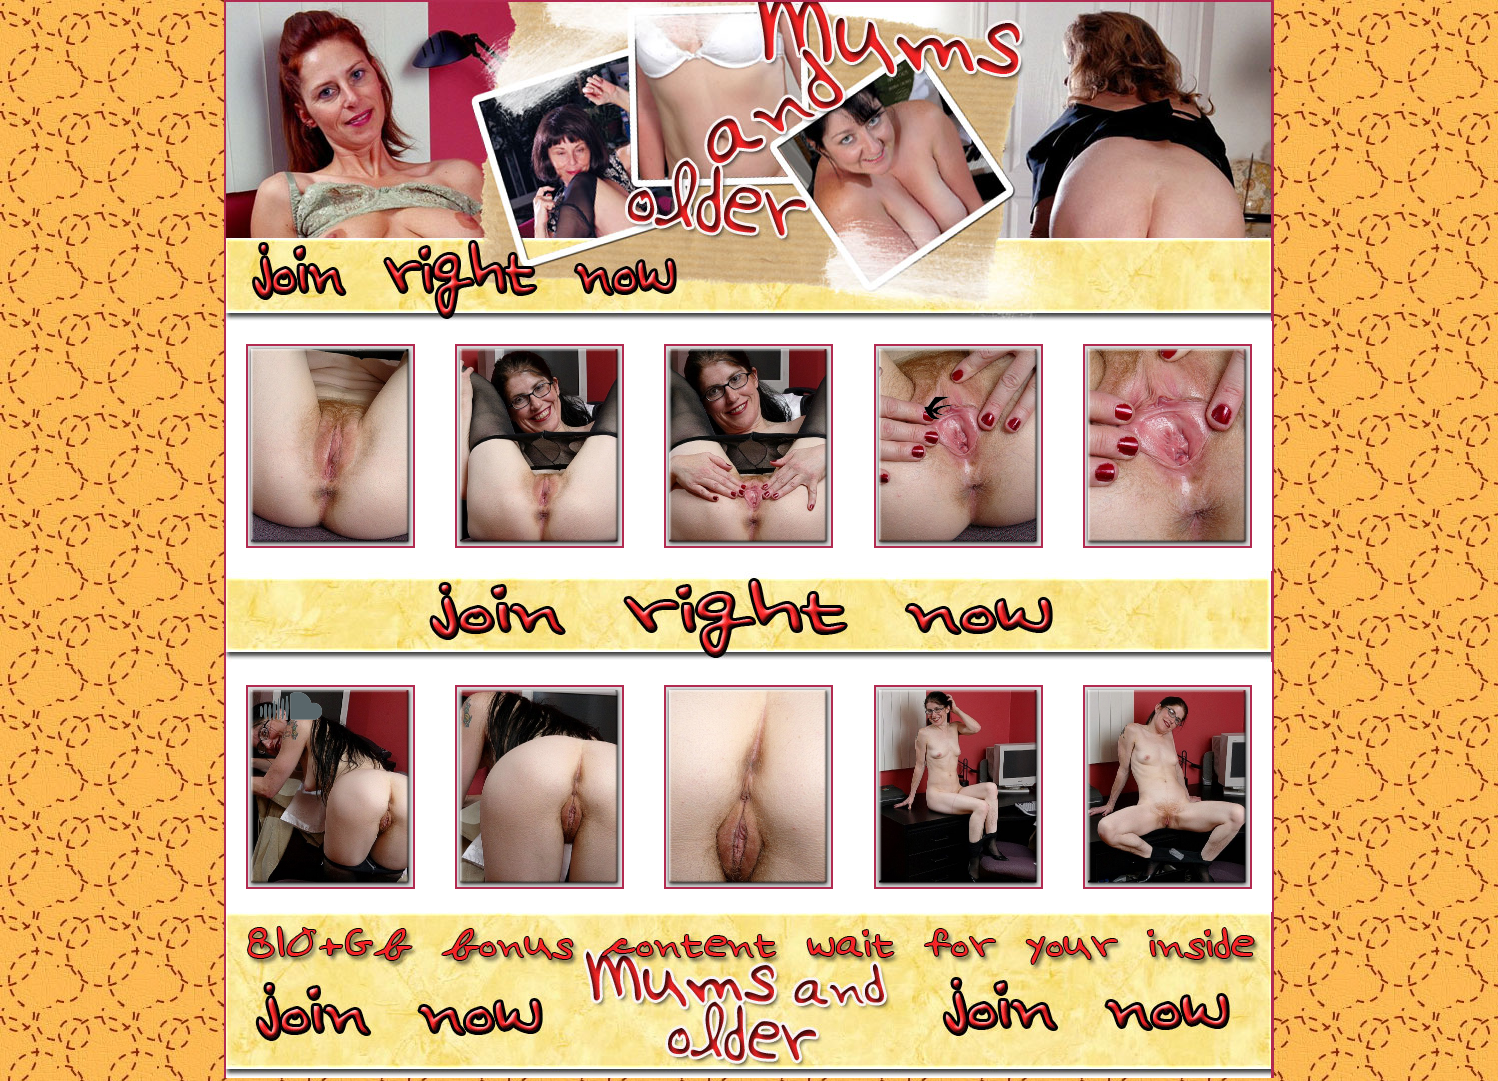  What do you see at coordinates (291, 706) in the screenshot?
I see `open SoundCloud app` at bounding box center [291, 706].